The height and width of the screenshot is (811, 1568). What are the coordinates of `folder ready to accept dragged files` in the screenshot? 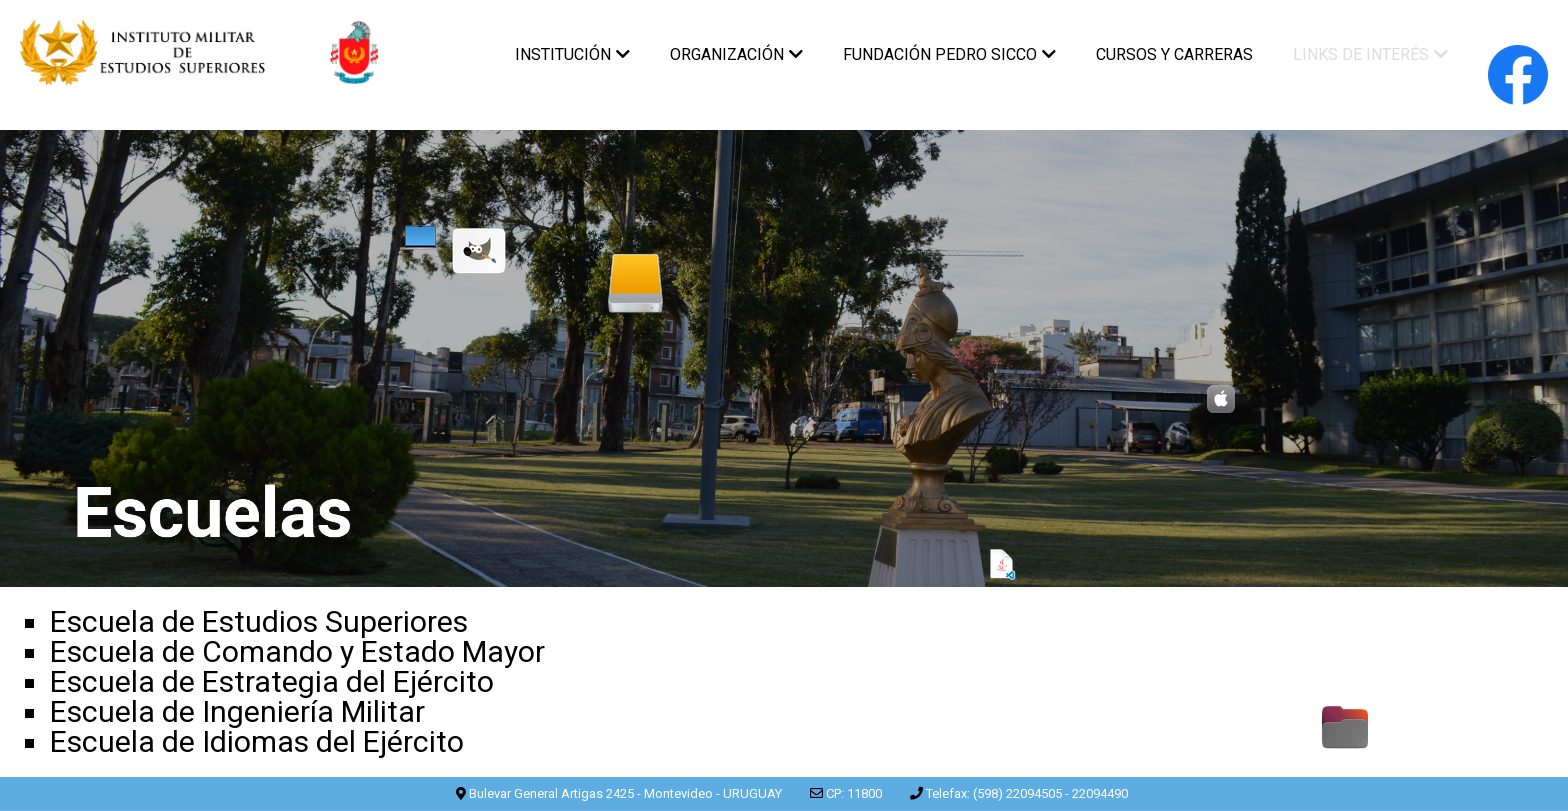 It's located at (1345, 727).